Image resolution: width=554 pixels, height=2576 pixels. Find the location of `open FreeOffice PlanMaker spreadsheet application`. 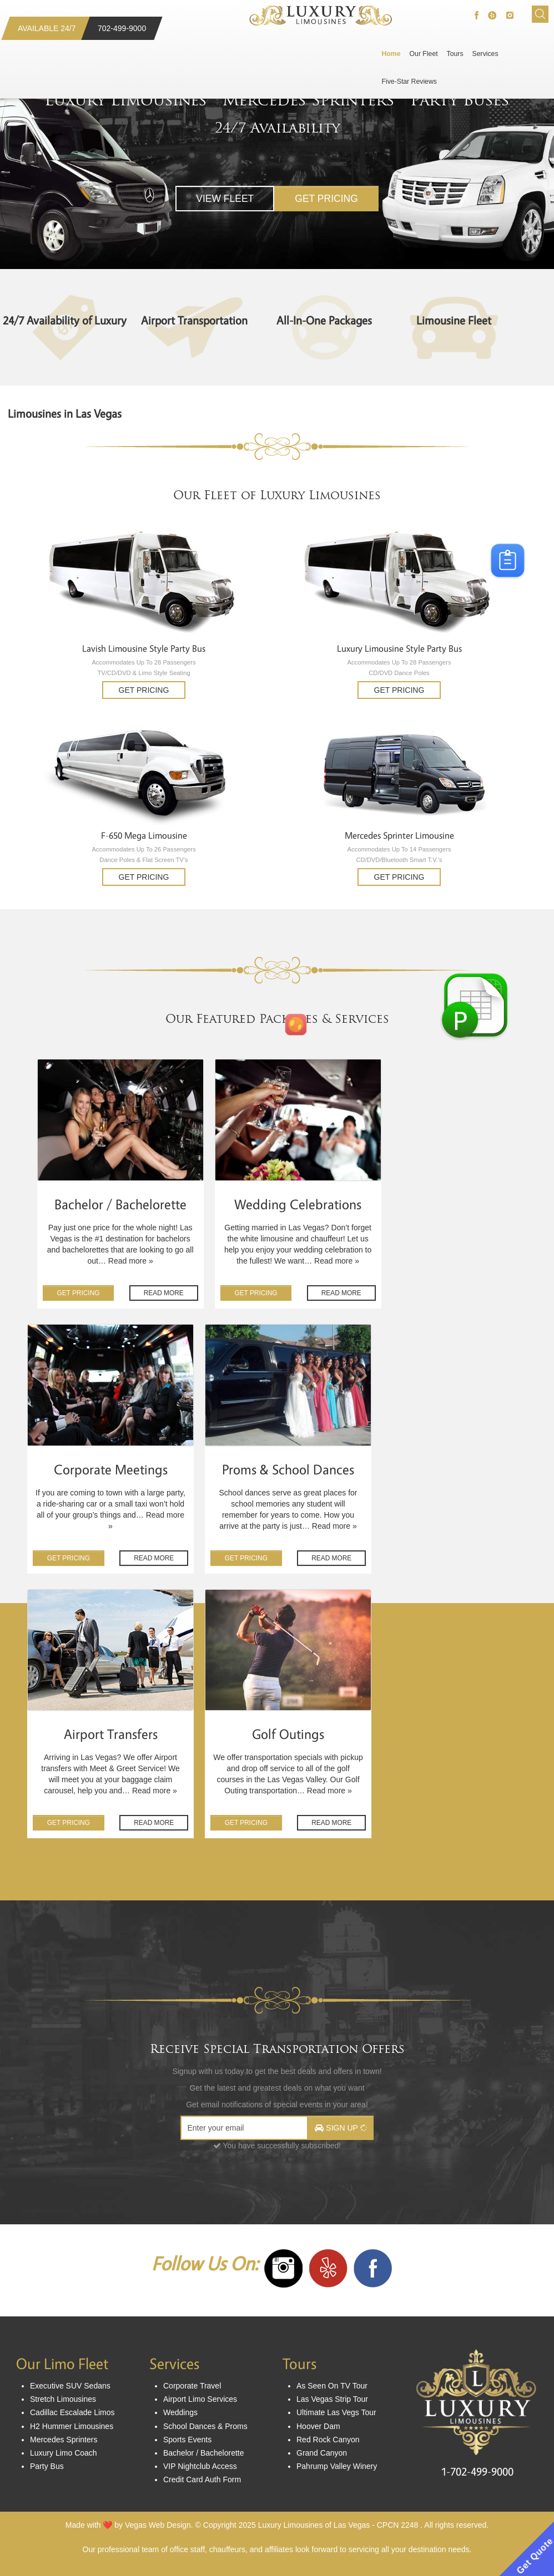

open FreeOffice PlanMaker spreadsheet application is located at coordinates (476, 1005).